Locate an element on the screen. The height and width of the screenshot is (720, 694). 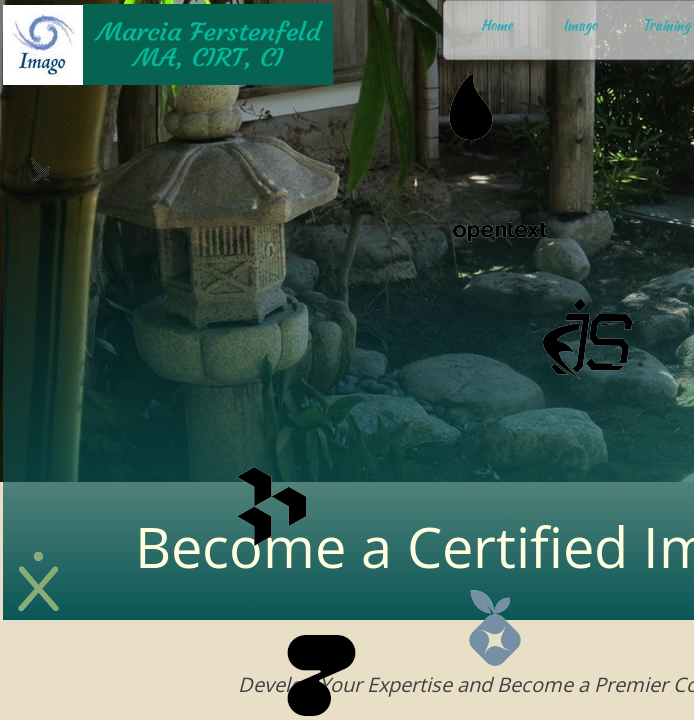
open HTTPie API client is located at coordinates (321, 675).